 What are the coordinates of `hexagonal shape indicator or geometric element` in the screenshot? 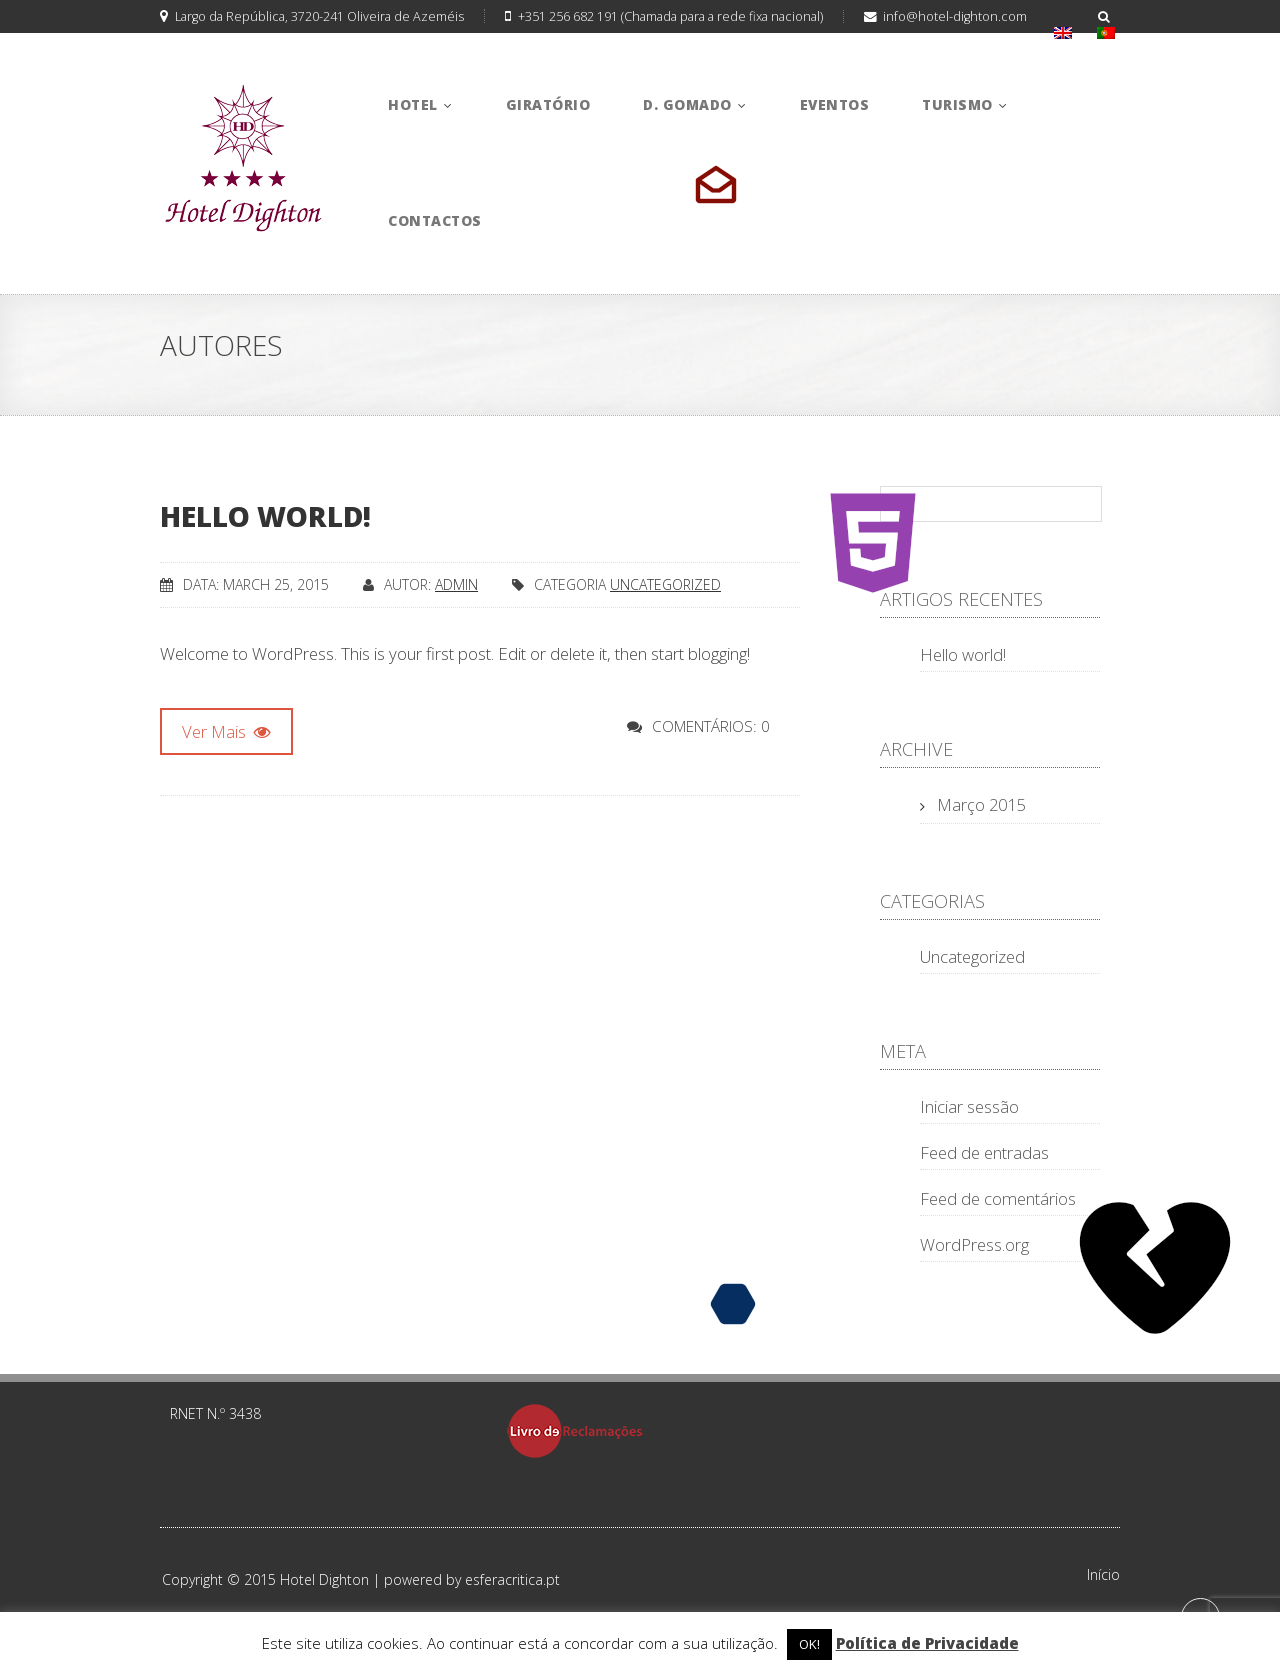 It's located at (733, 1304).